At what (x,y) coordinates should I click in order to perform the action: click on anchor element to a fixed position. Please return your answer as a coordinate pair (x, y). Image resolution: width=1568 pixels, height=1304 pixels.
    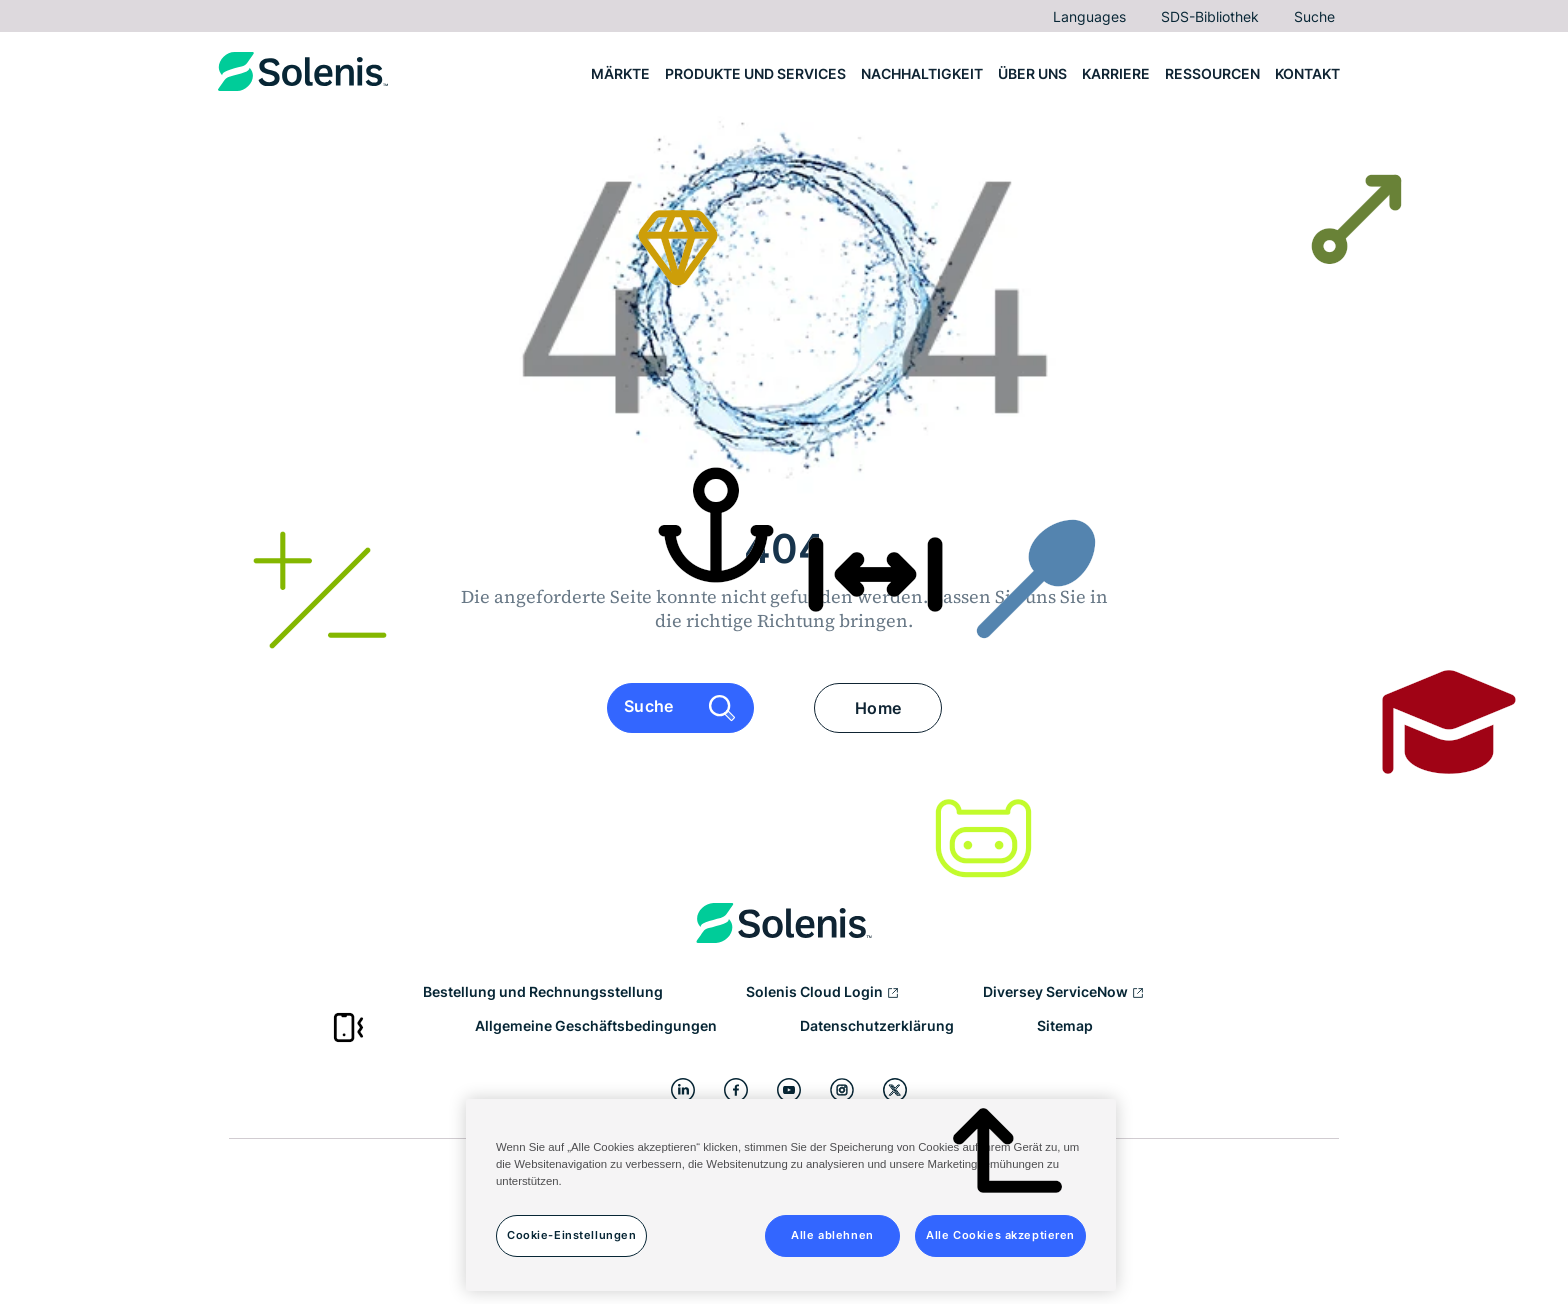
    Looking at the image, I should click on (716, 525).